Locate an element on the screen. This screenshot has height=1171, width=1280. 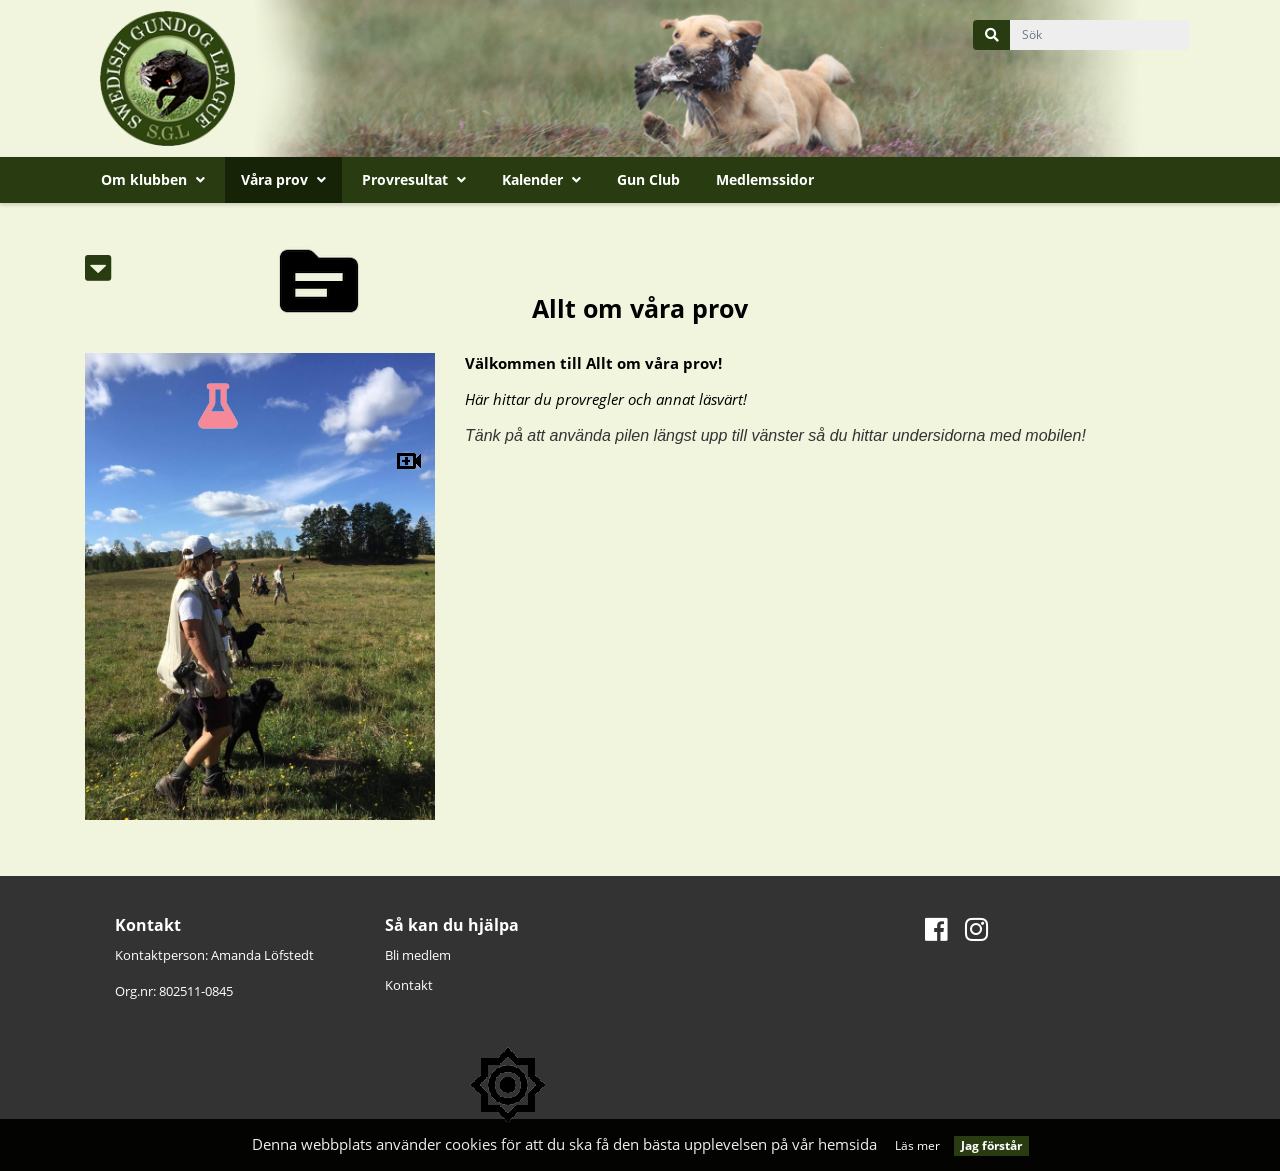
access science or laboratory features is located at coordinates (218, 406).